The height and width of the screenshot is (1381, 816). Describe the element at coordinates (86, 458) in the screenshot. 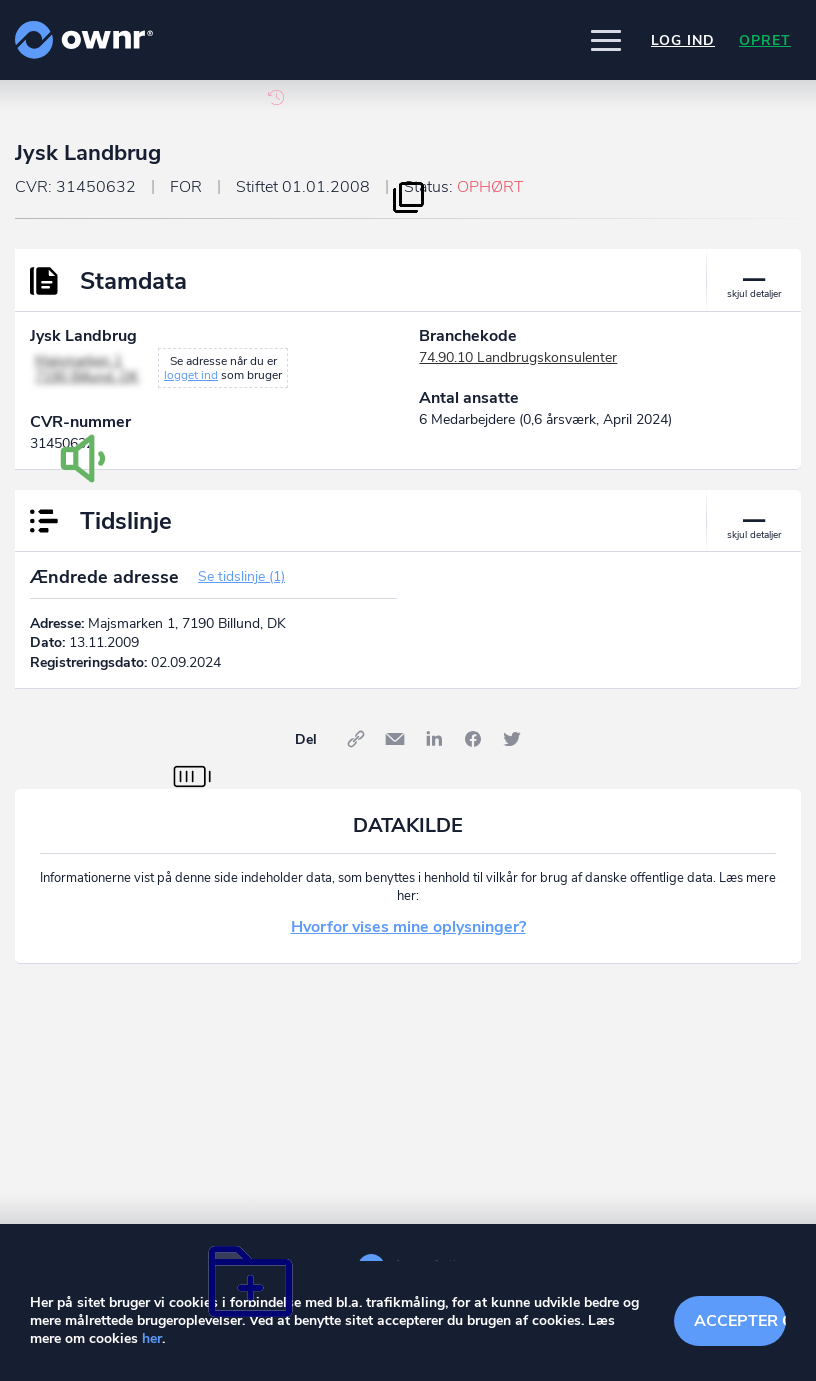

I see `volume set to low` at that location.